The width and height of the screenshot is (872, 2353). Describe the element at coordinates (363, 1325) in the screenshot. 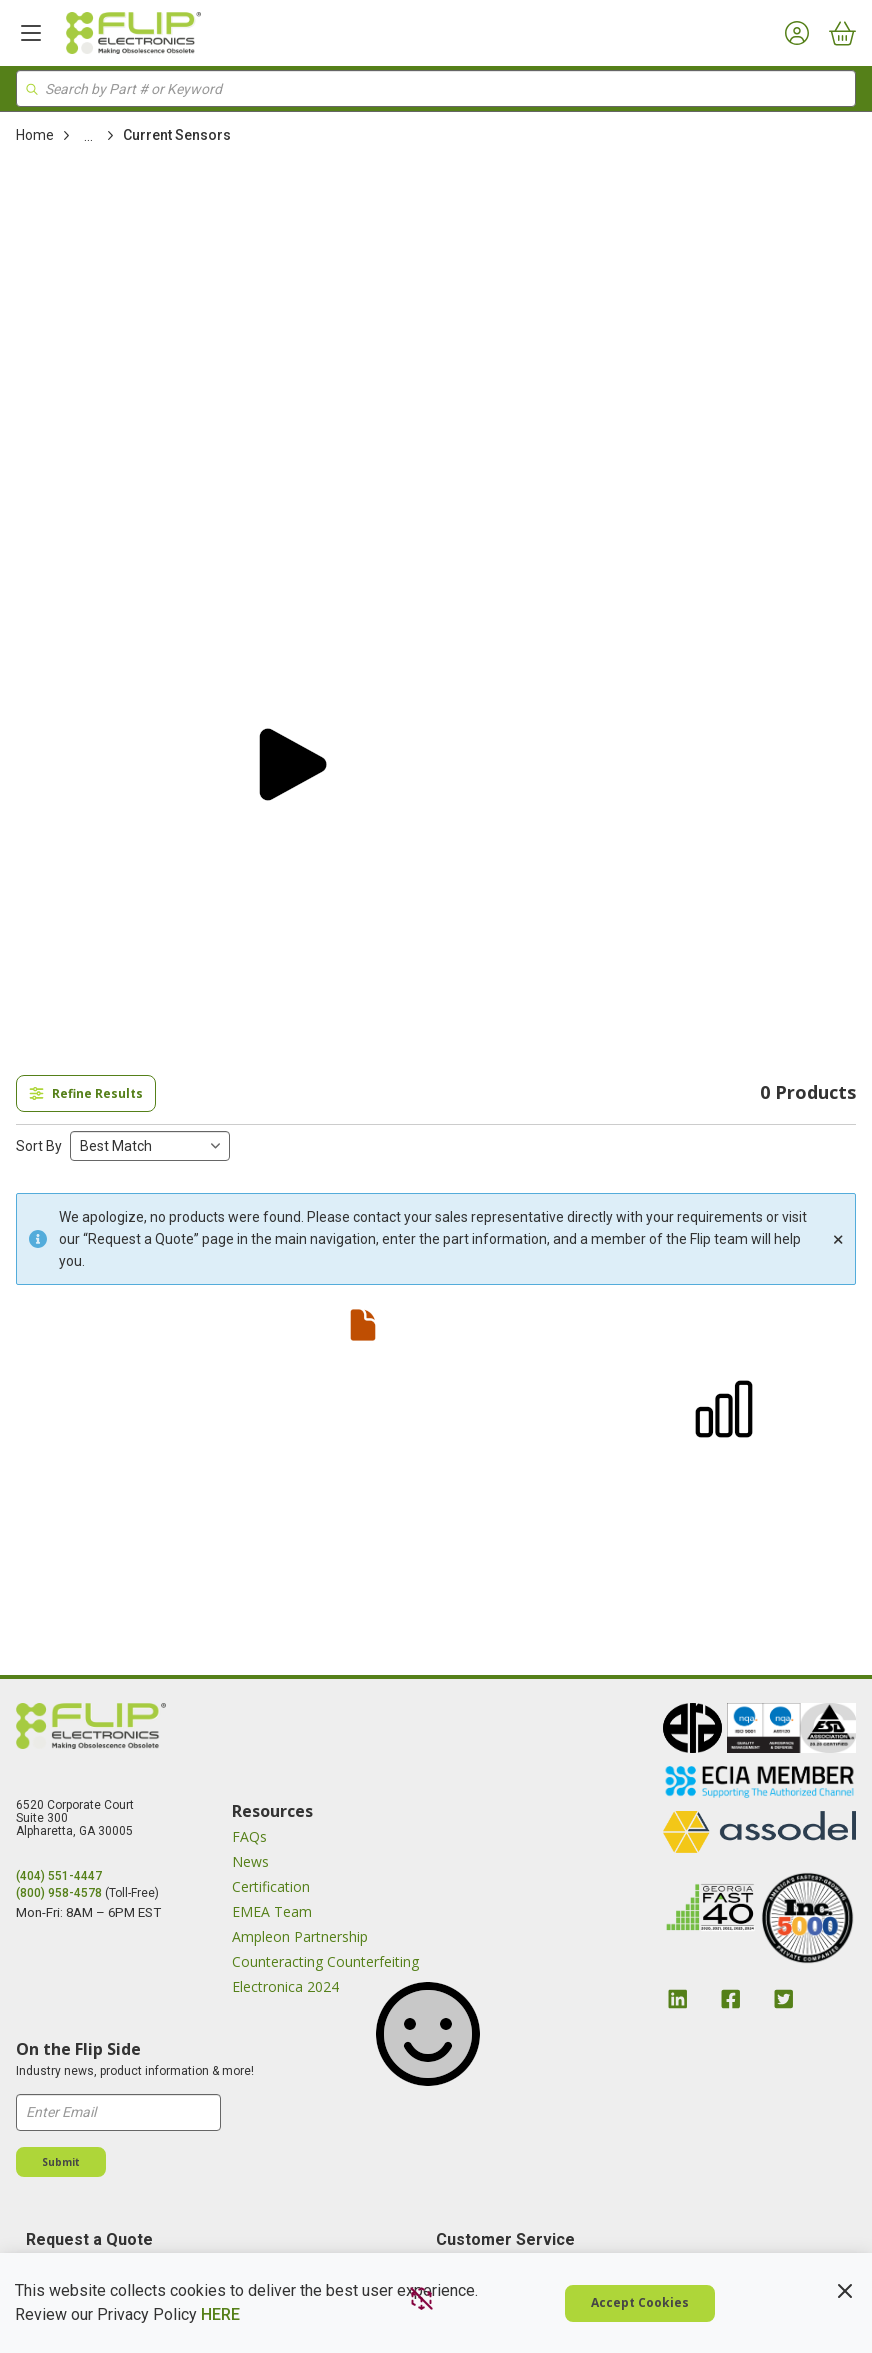

I see `view document or file` at that location.